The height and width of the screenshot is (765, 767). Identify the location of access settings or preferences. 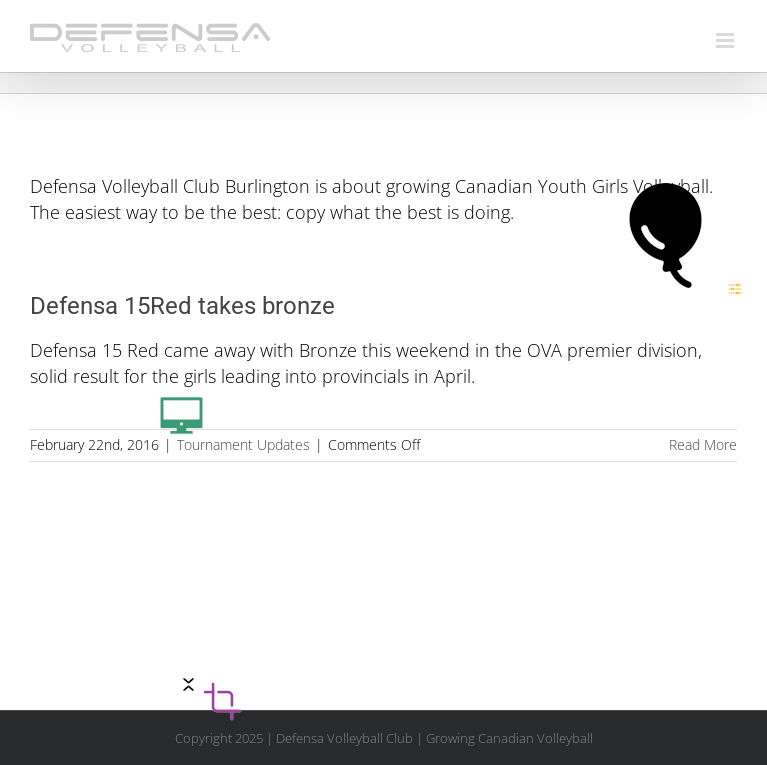
(735, 289).